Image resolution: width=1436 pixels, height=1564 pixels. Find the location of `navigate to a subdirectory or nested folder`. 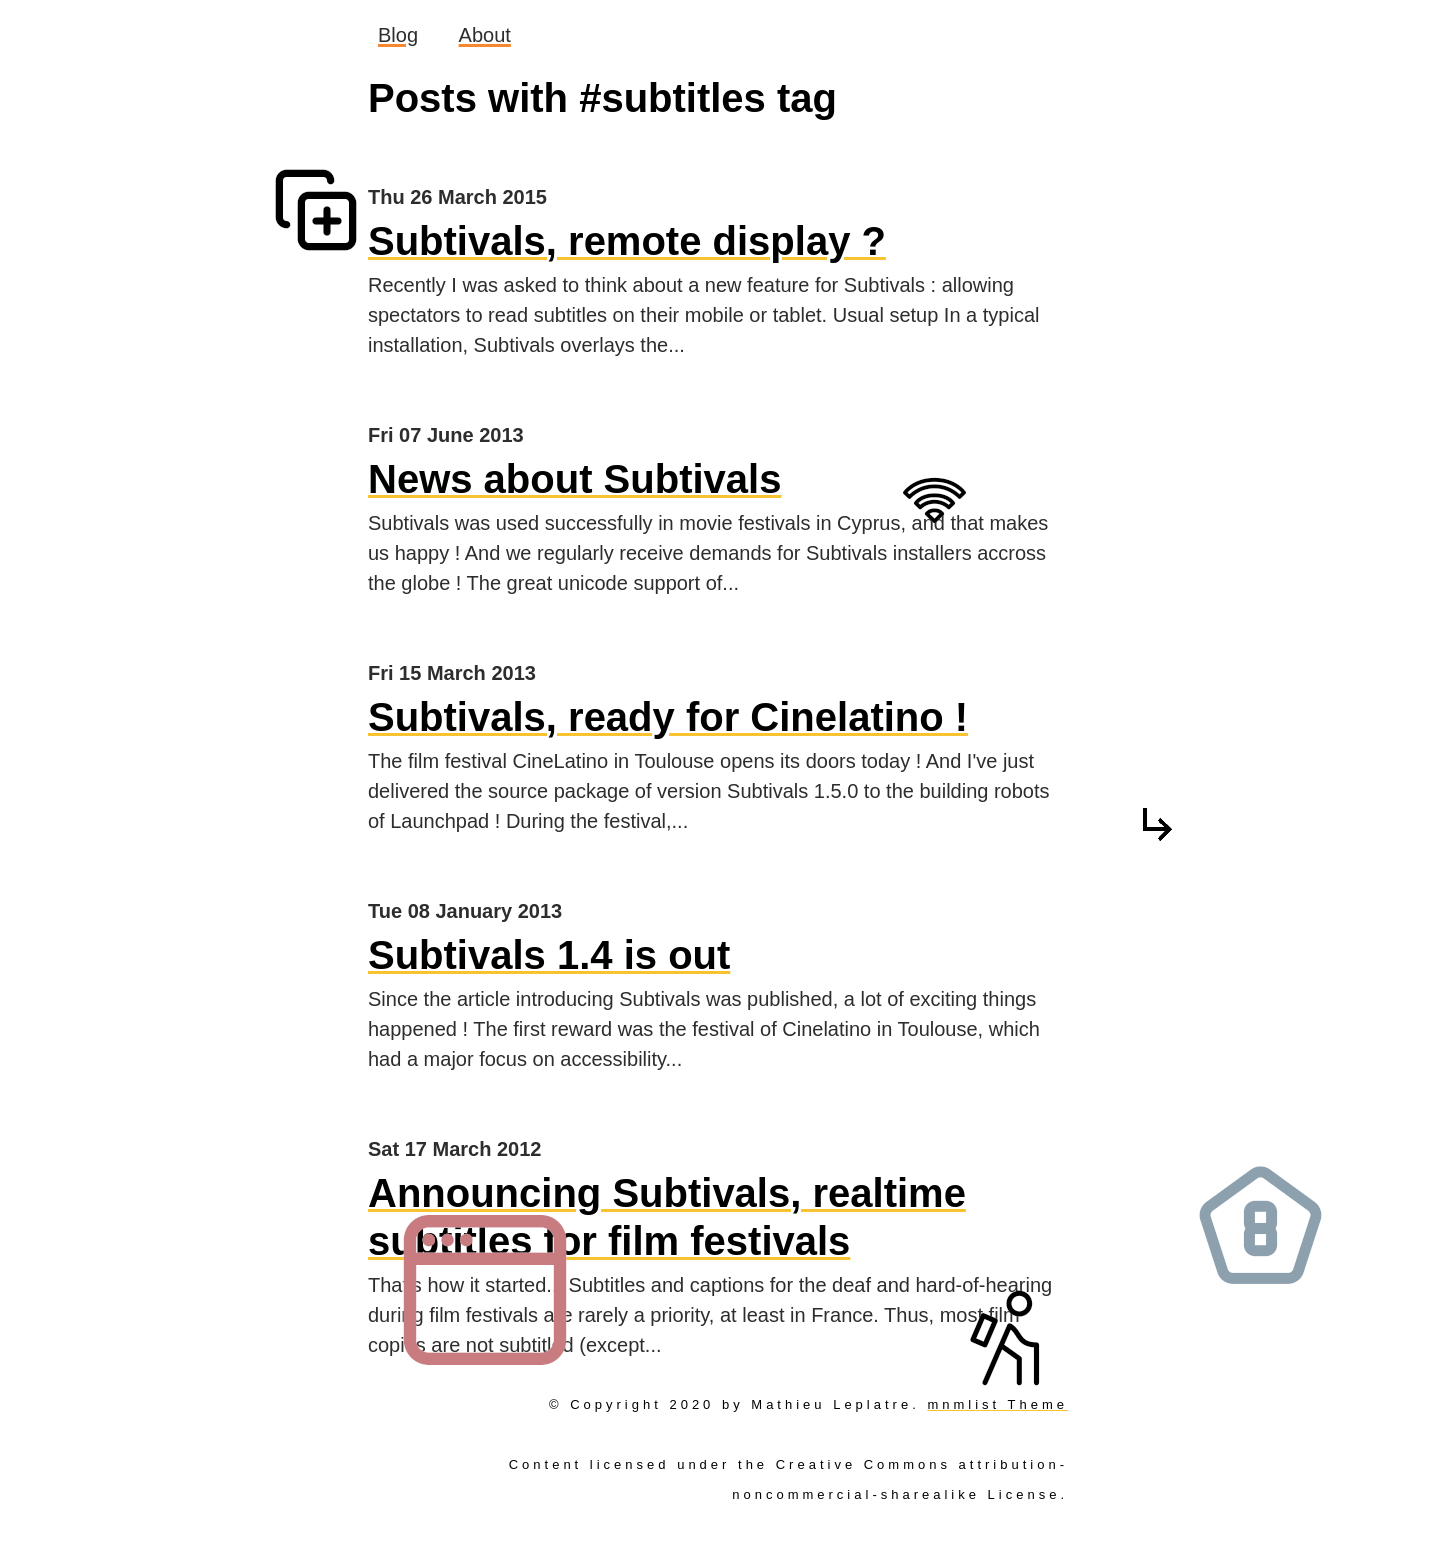

navigate to a subdirectory or nested folder is located at coordinates (1158, 823).